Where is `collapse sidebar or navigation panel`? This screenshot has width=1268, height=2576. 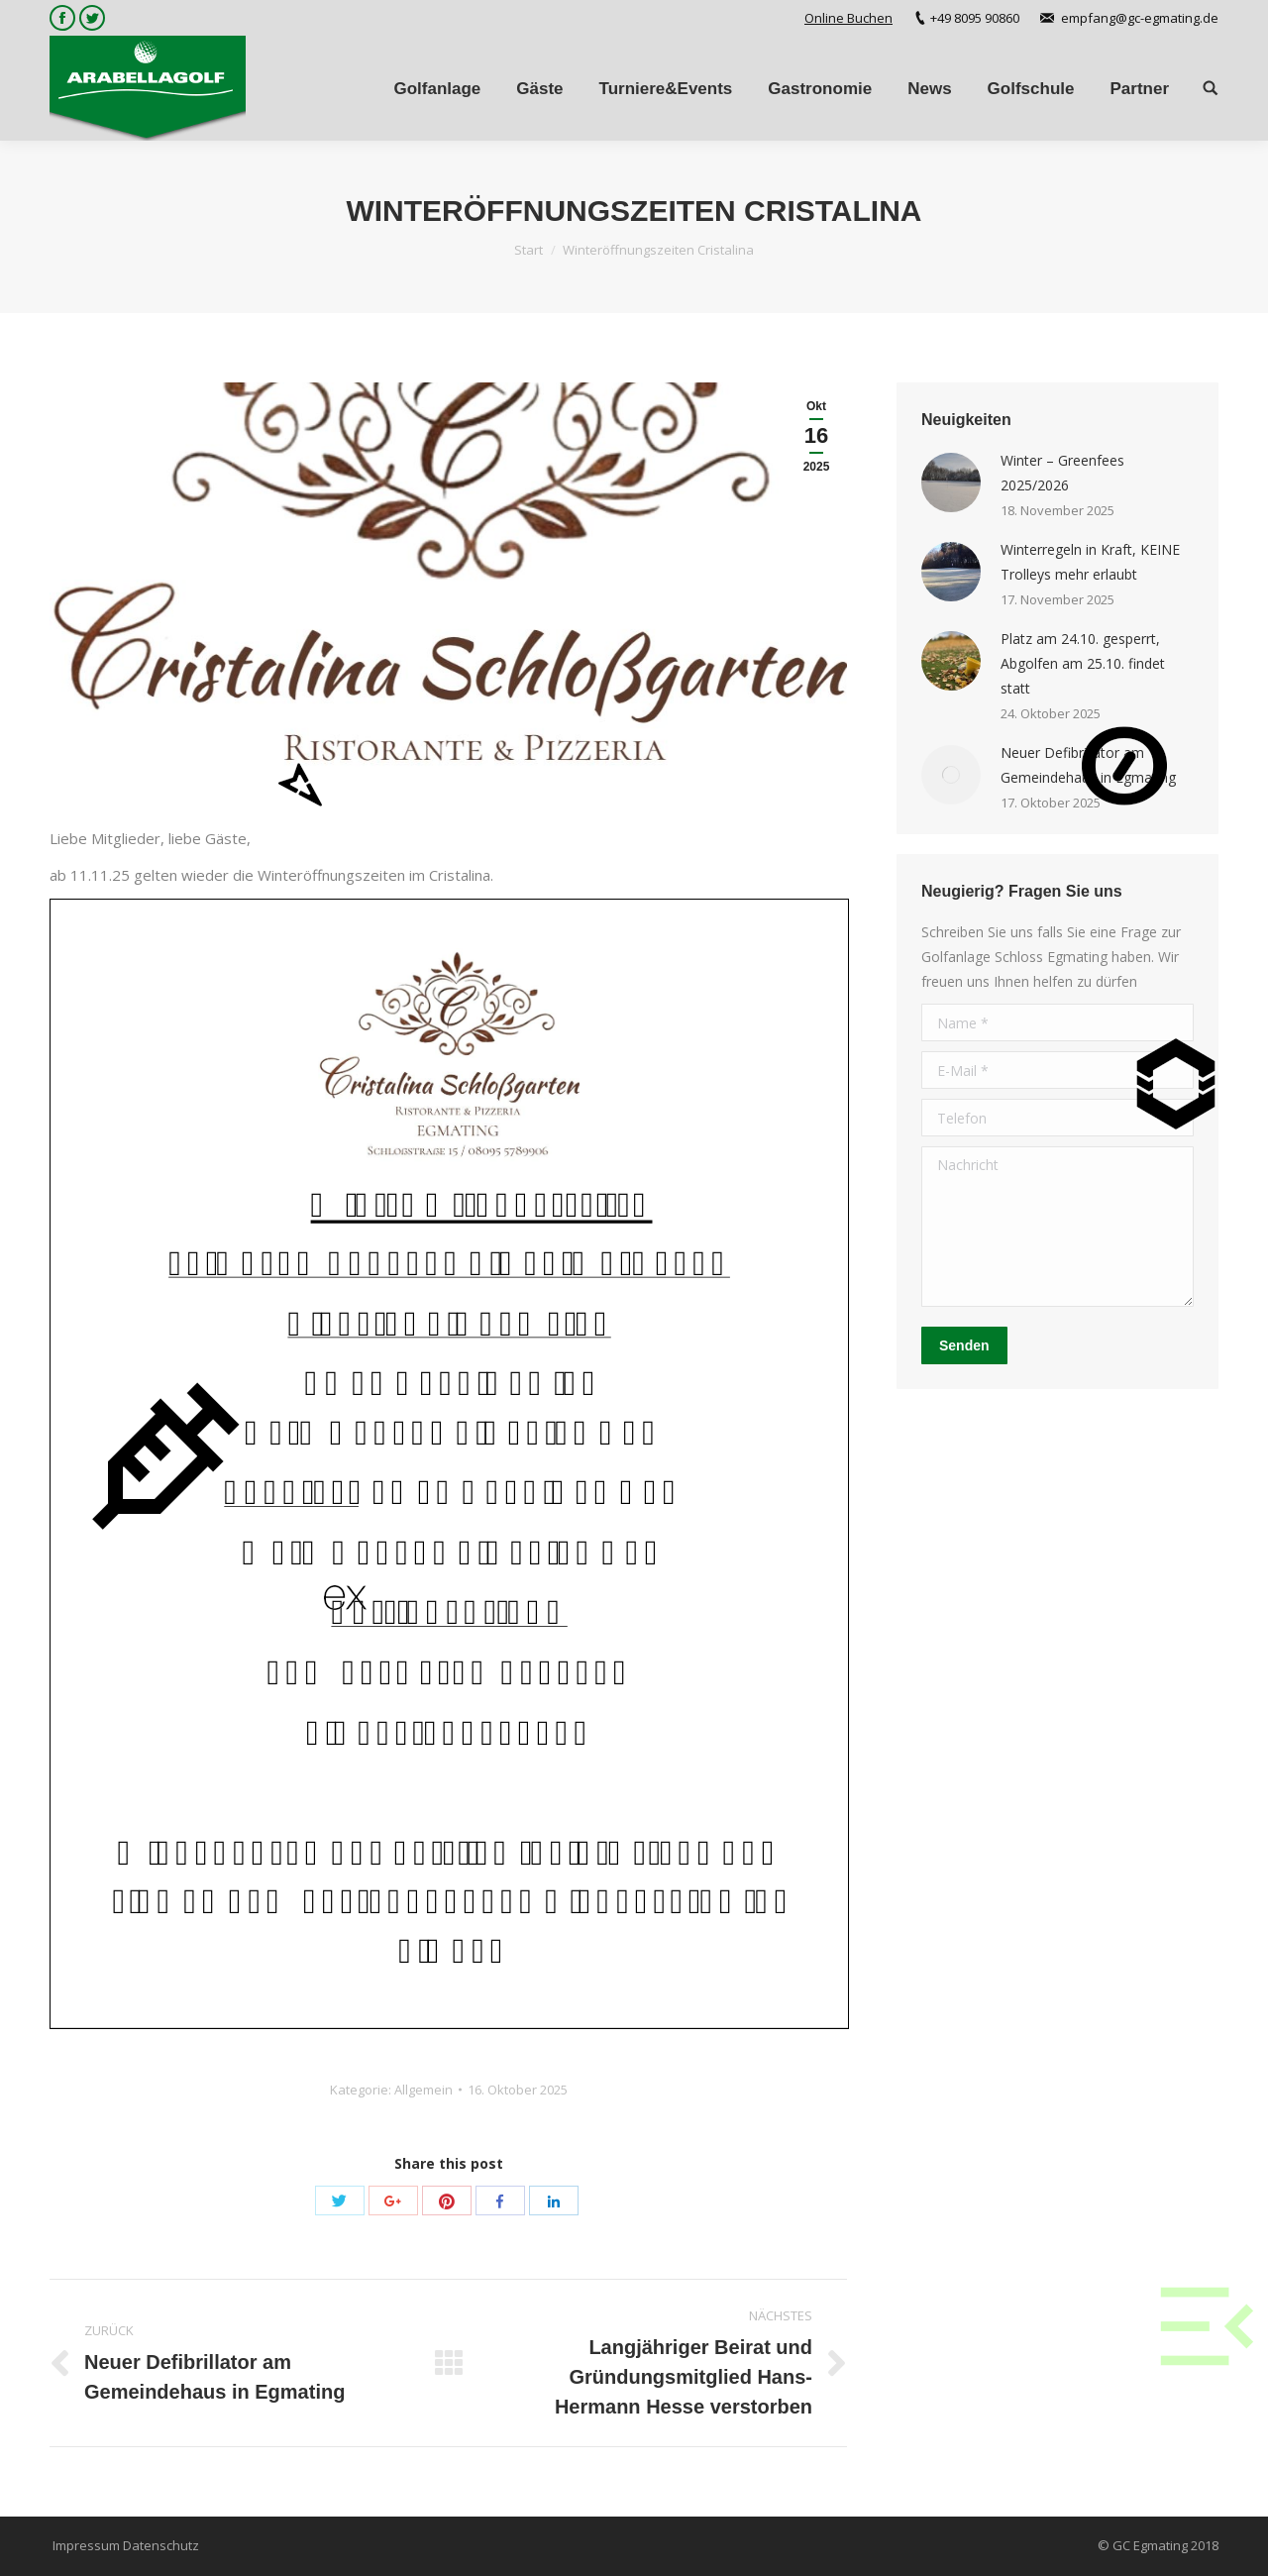
collapse sidebar or navigation panel is located at coordinates (1205, 2326).